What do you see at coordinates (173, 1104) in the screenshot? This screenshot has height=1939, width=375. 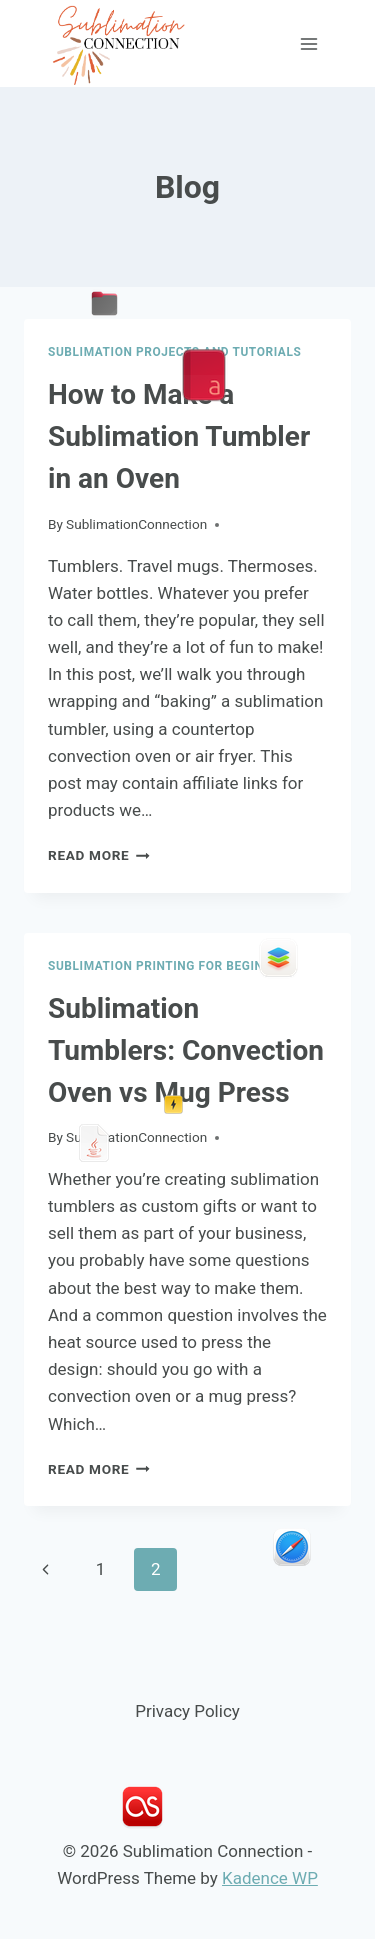 I see `access power and battery settings` at bounding box center [173, 1104].